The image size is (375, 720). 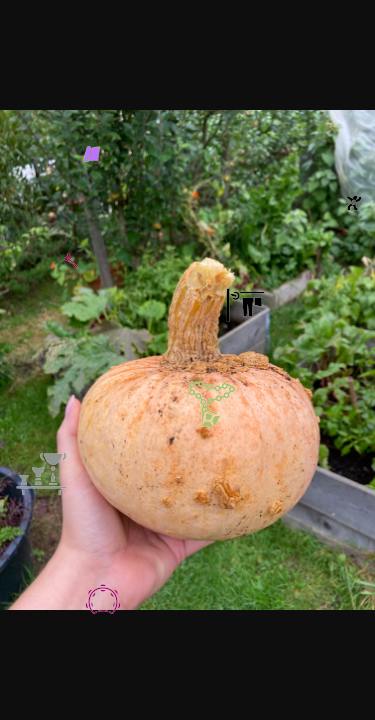 What do you see at coordinates (41, 472) in the screenshot?
I see `view your achievements and awards` at bounding box center [41, 472].